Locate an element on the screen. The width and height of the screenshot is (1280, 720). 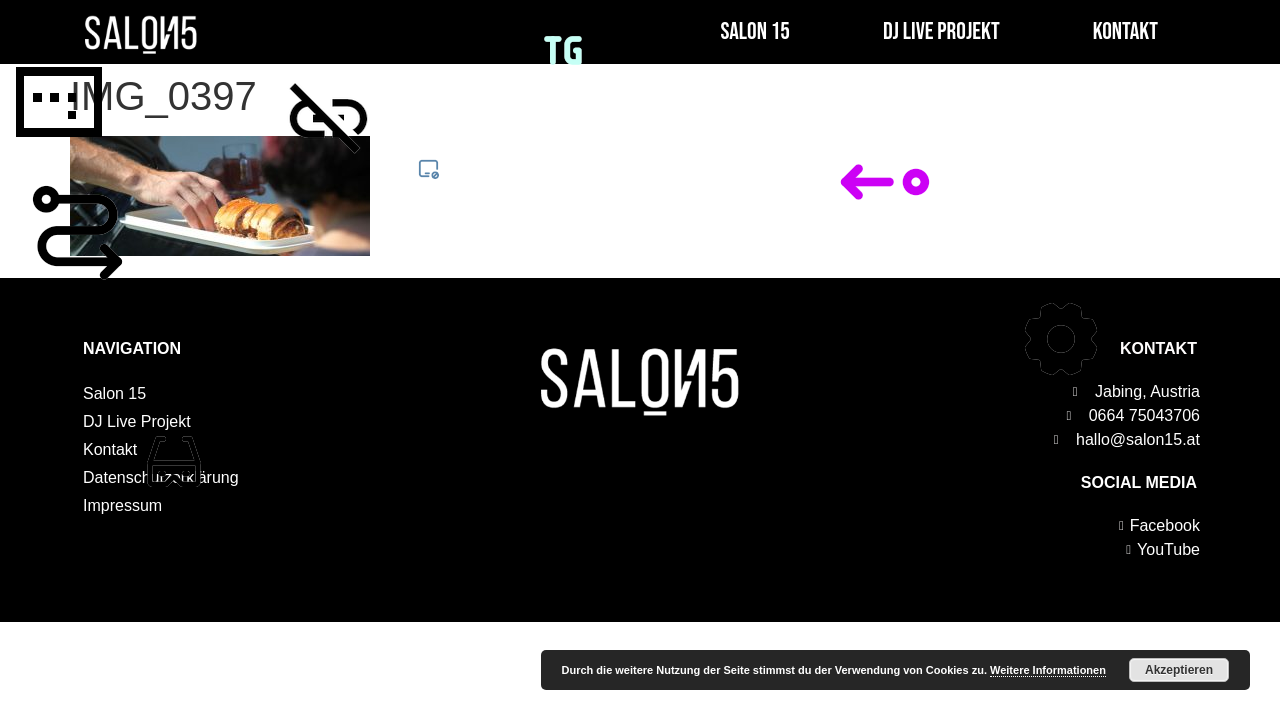
adjust image aspect ratio settings is located at coordinates (59, 102).